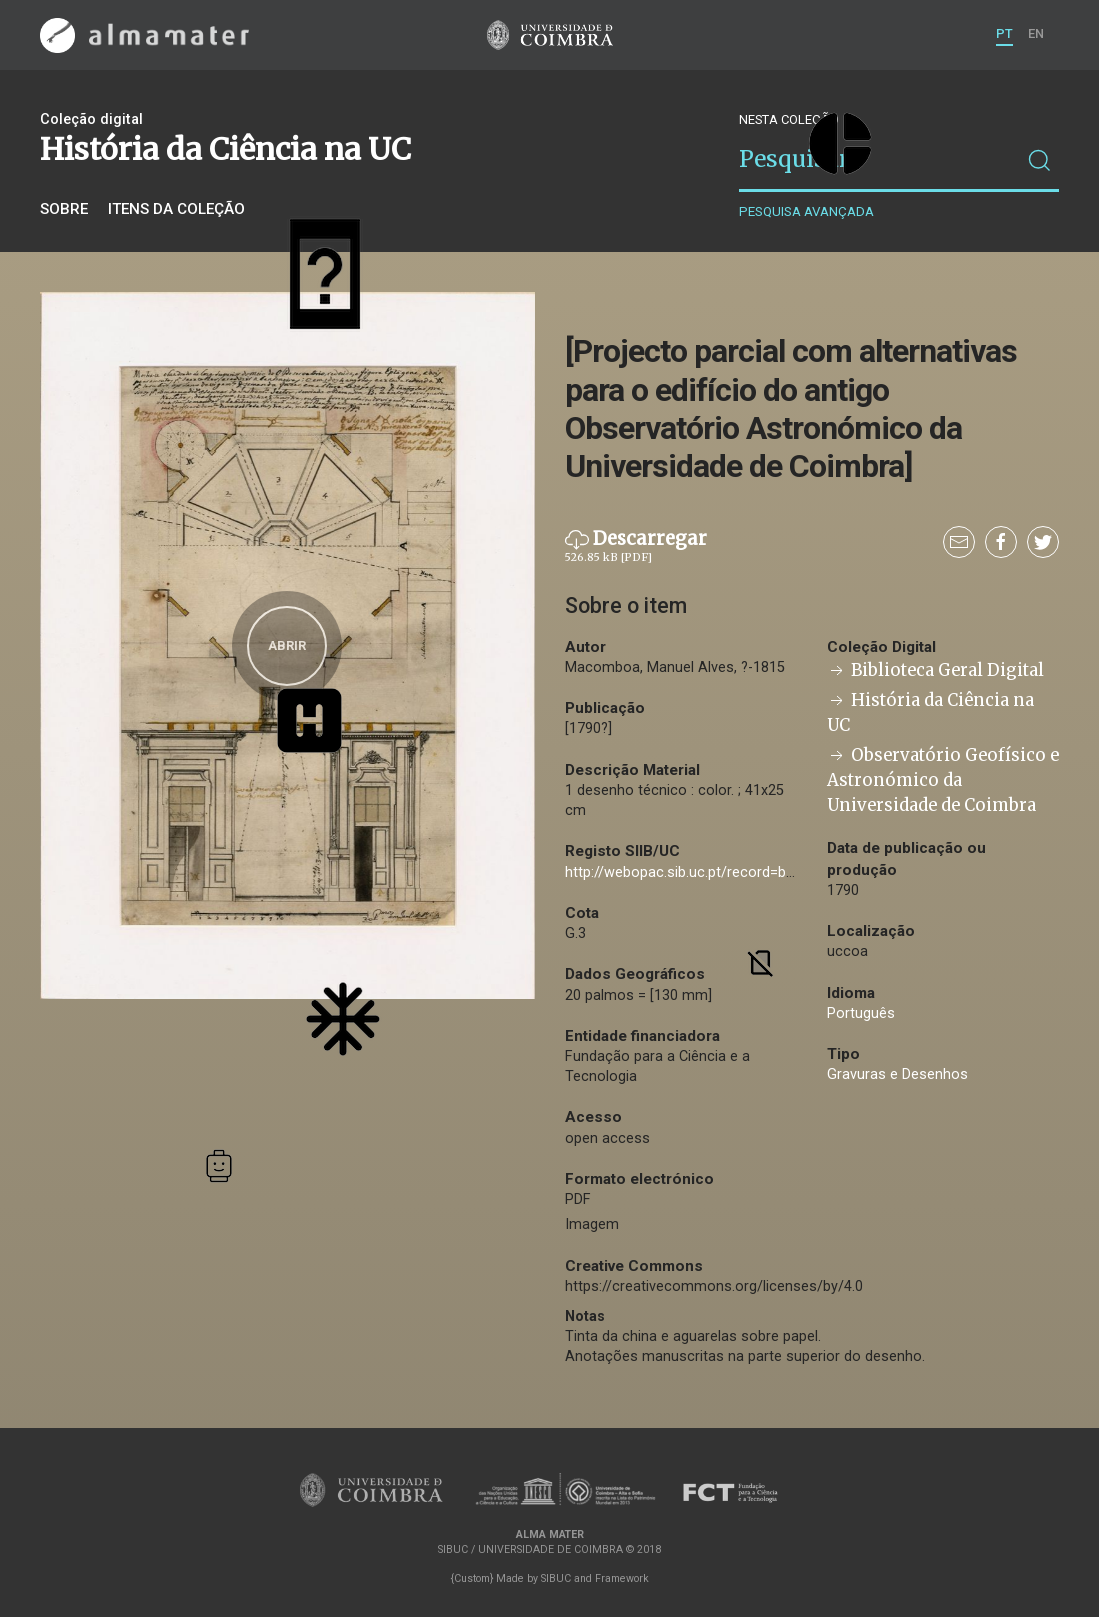  I want to click on unknown or unrecognized device connected, so click(325, 274).